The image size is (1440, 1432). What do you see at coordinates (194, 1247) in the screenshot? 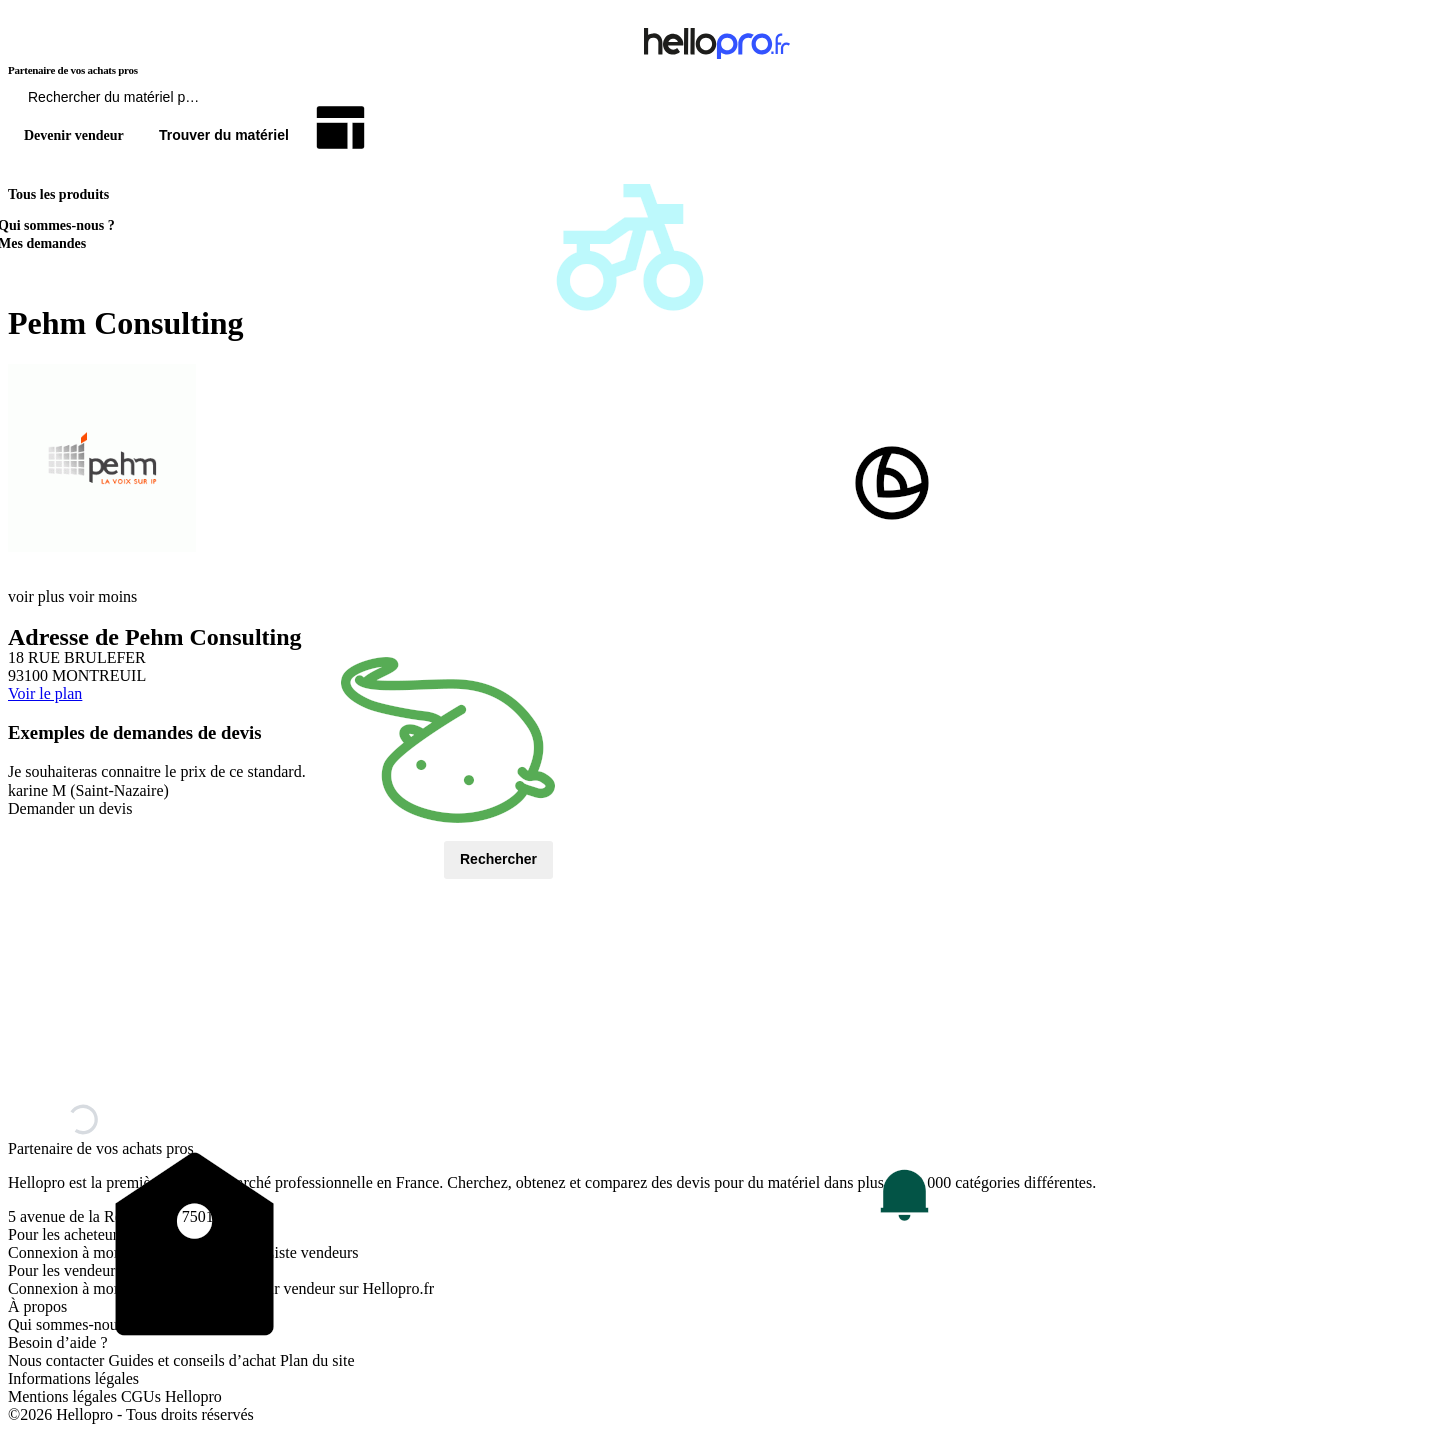
I see `navigate to home screen` at bounding box center [194, 1247].